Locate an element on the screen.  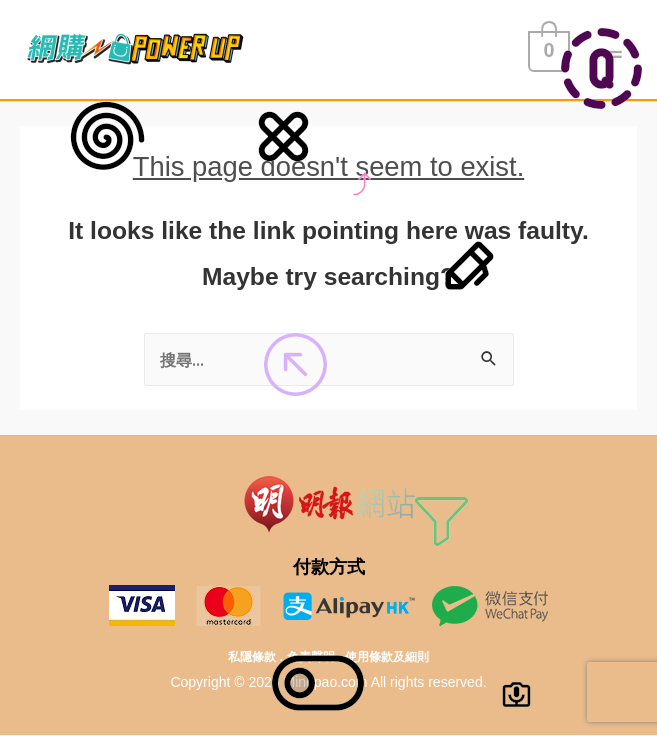
access first aid or medical help options is located at coordinates (283, 136).